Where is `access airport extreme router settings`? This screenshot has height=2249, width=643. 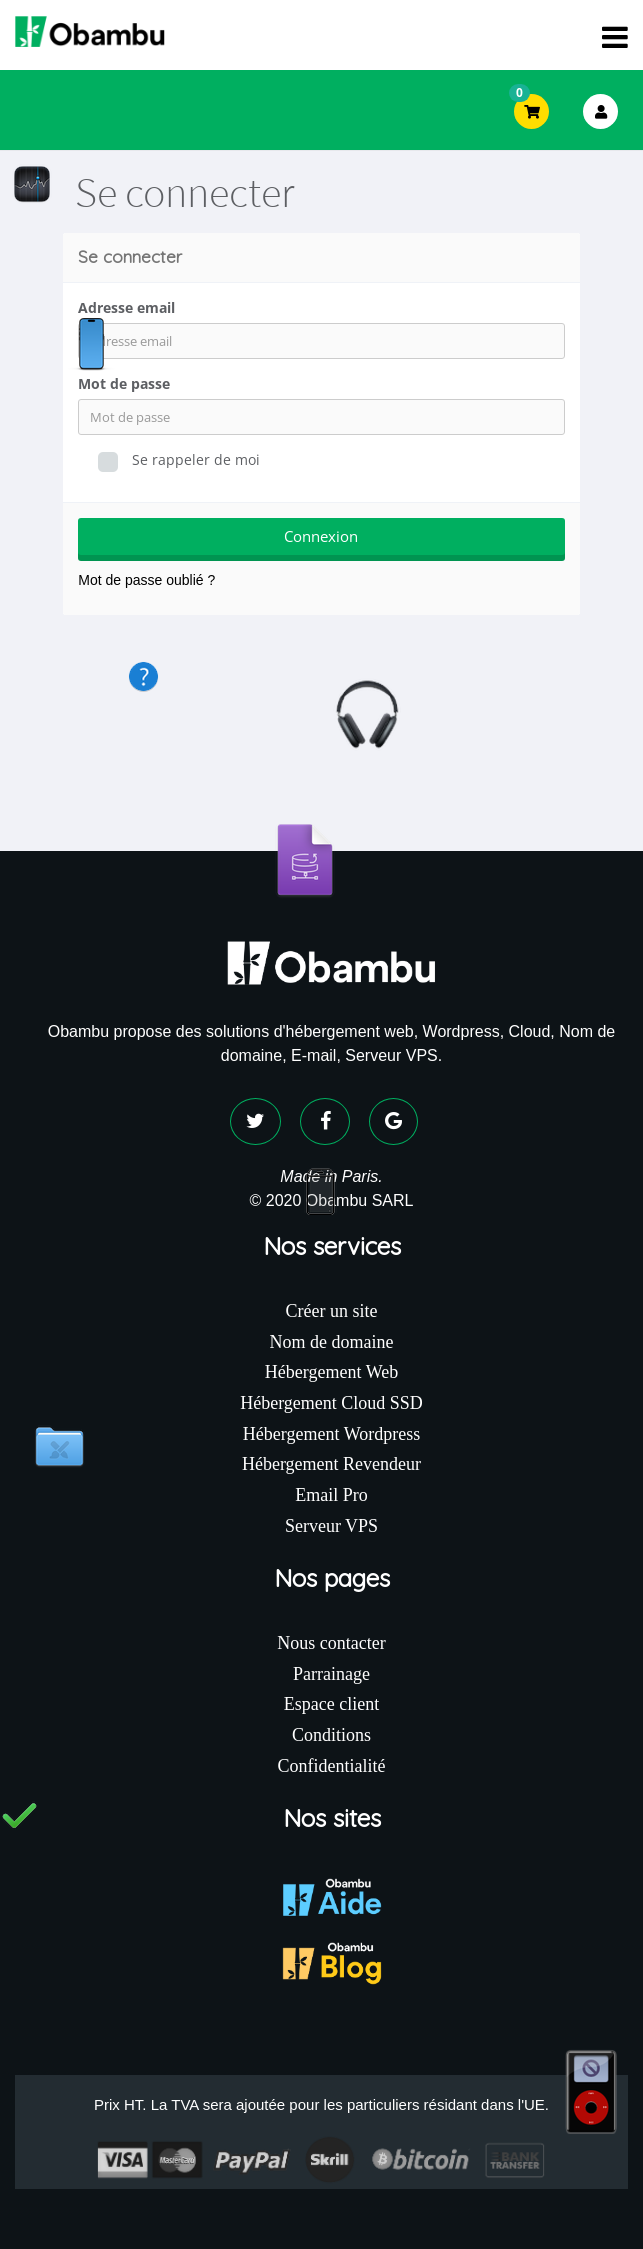 access airport extreme router settings is located at coordinates (320, 1191).